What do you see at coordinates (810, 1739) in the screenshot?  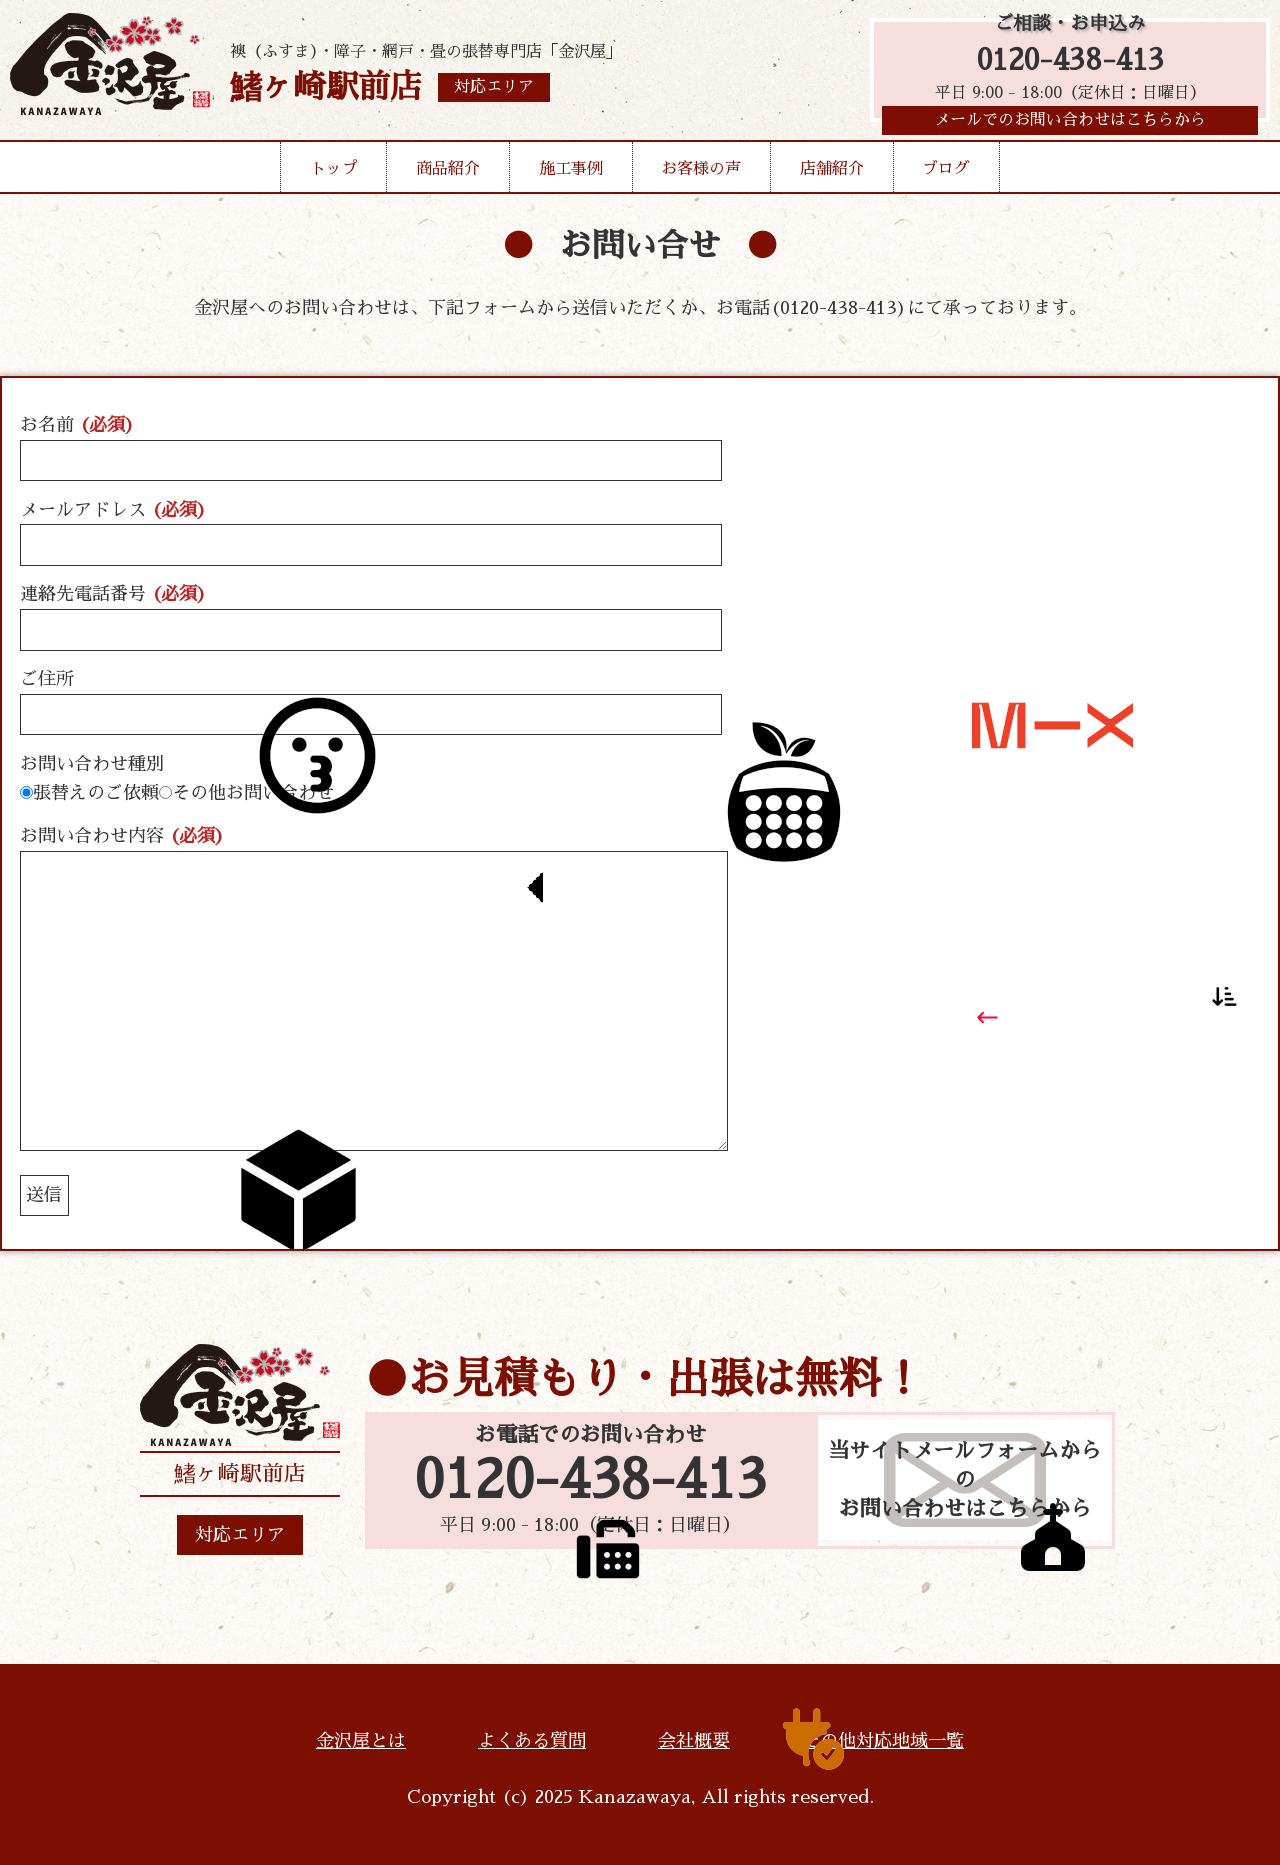 I see `indicates successful connection or power status` at bounding box center [810, 1739].